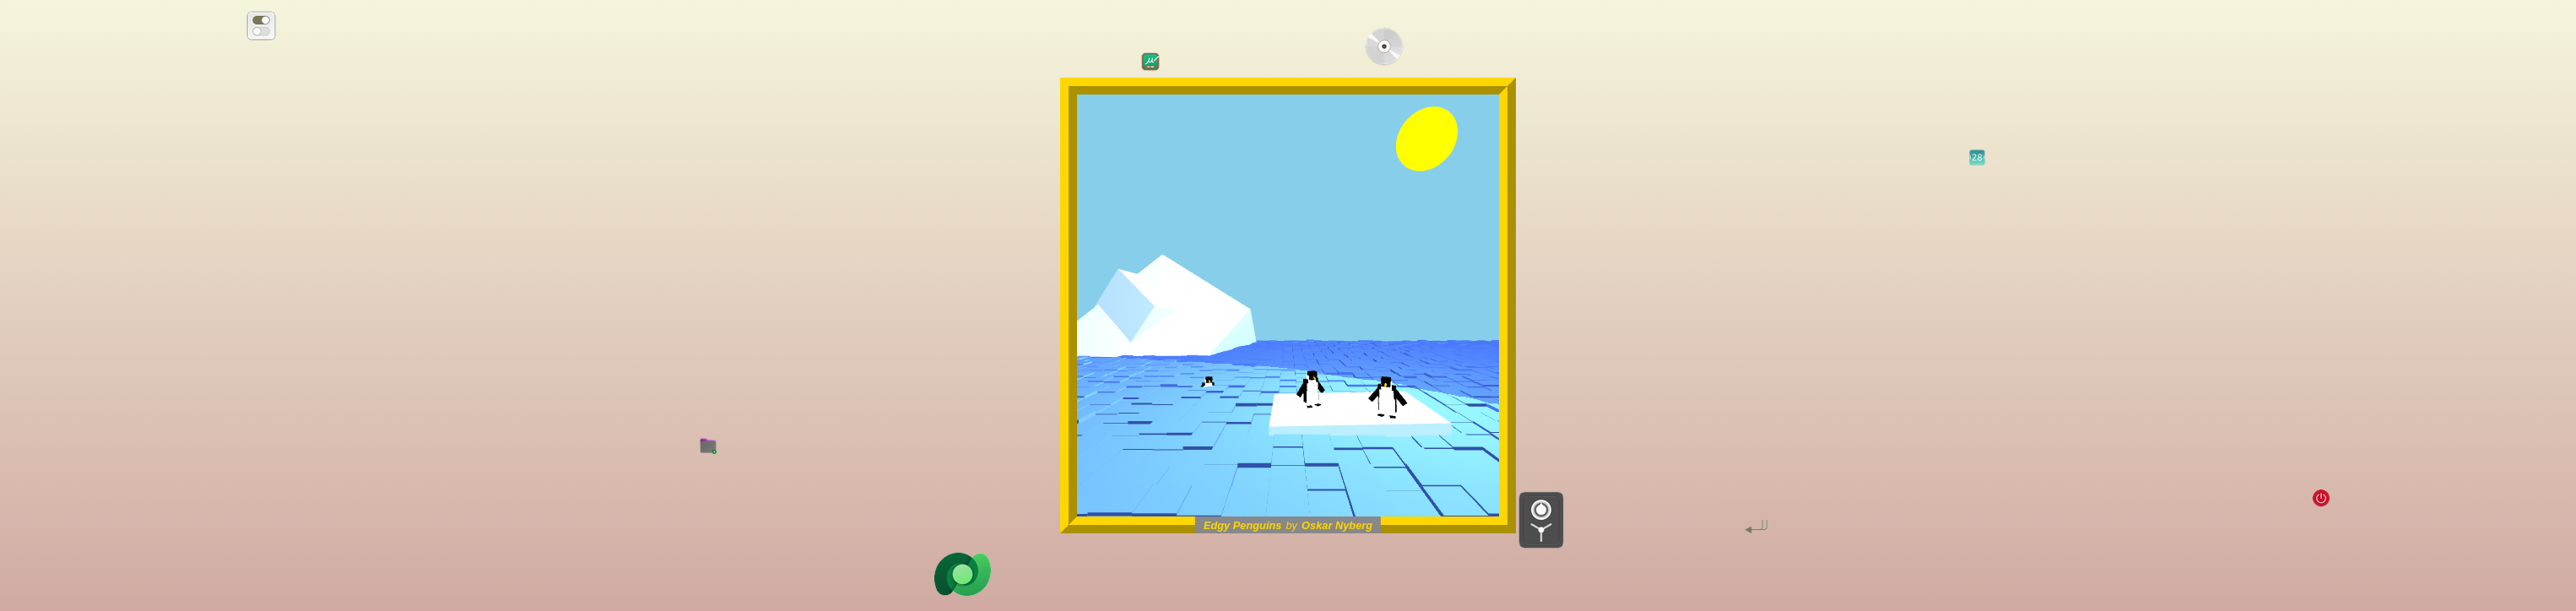  I want to click on open tex-match app for handwriting or symbol recognition, so click(1150, 62).